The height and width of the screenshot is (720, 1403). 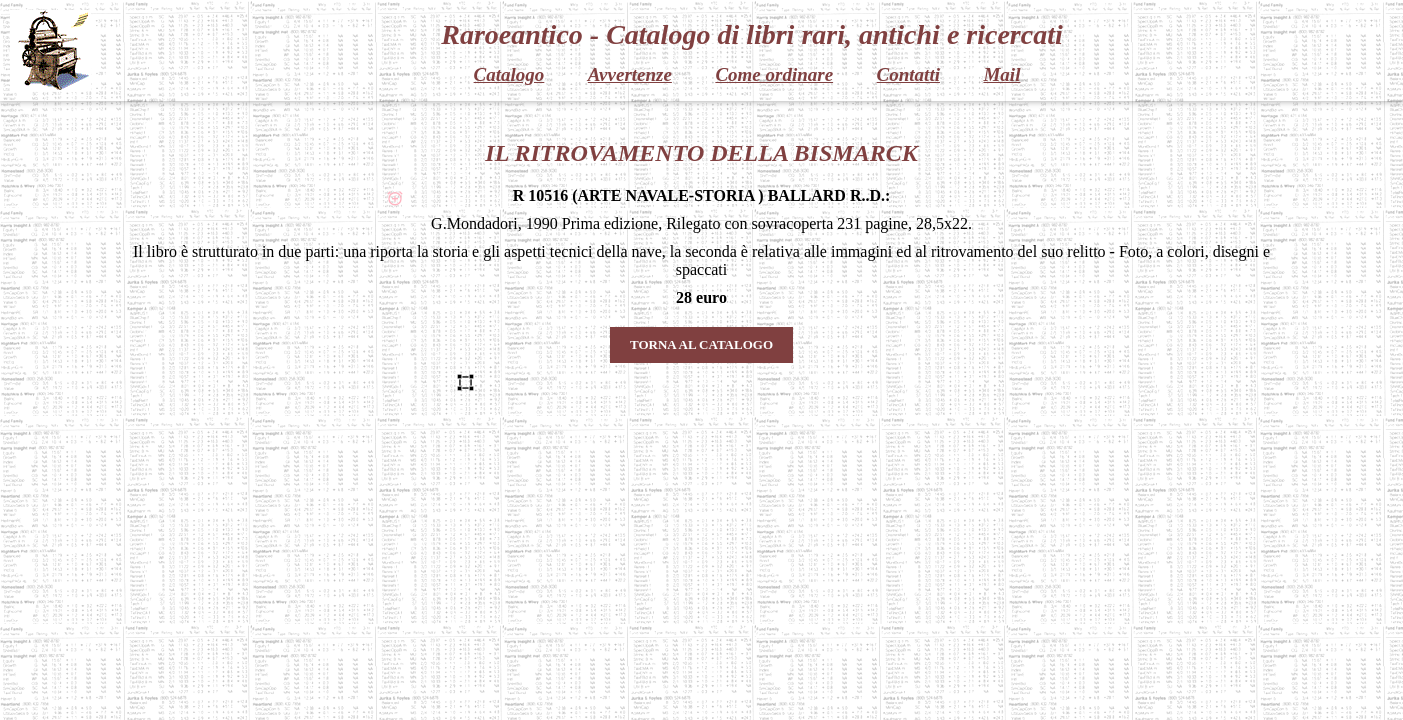 What do you see at coordinates (465, 382) in the screenshot?
I see `access shape tools or drawing options` at bounding box center [465, 382].